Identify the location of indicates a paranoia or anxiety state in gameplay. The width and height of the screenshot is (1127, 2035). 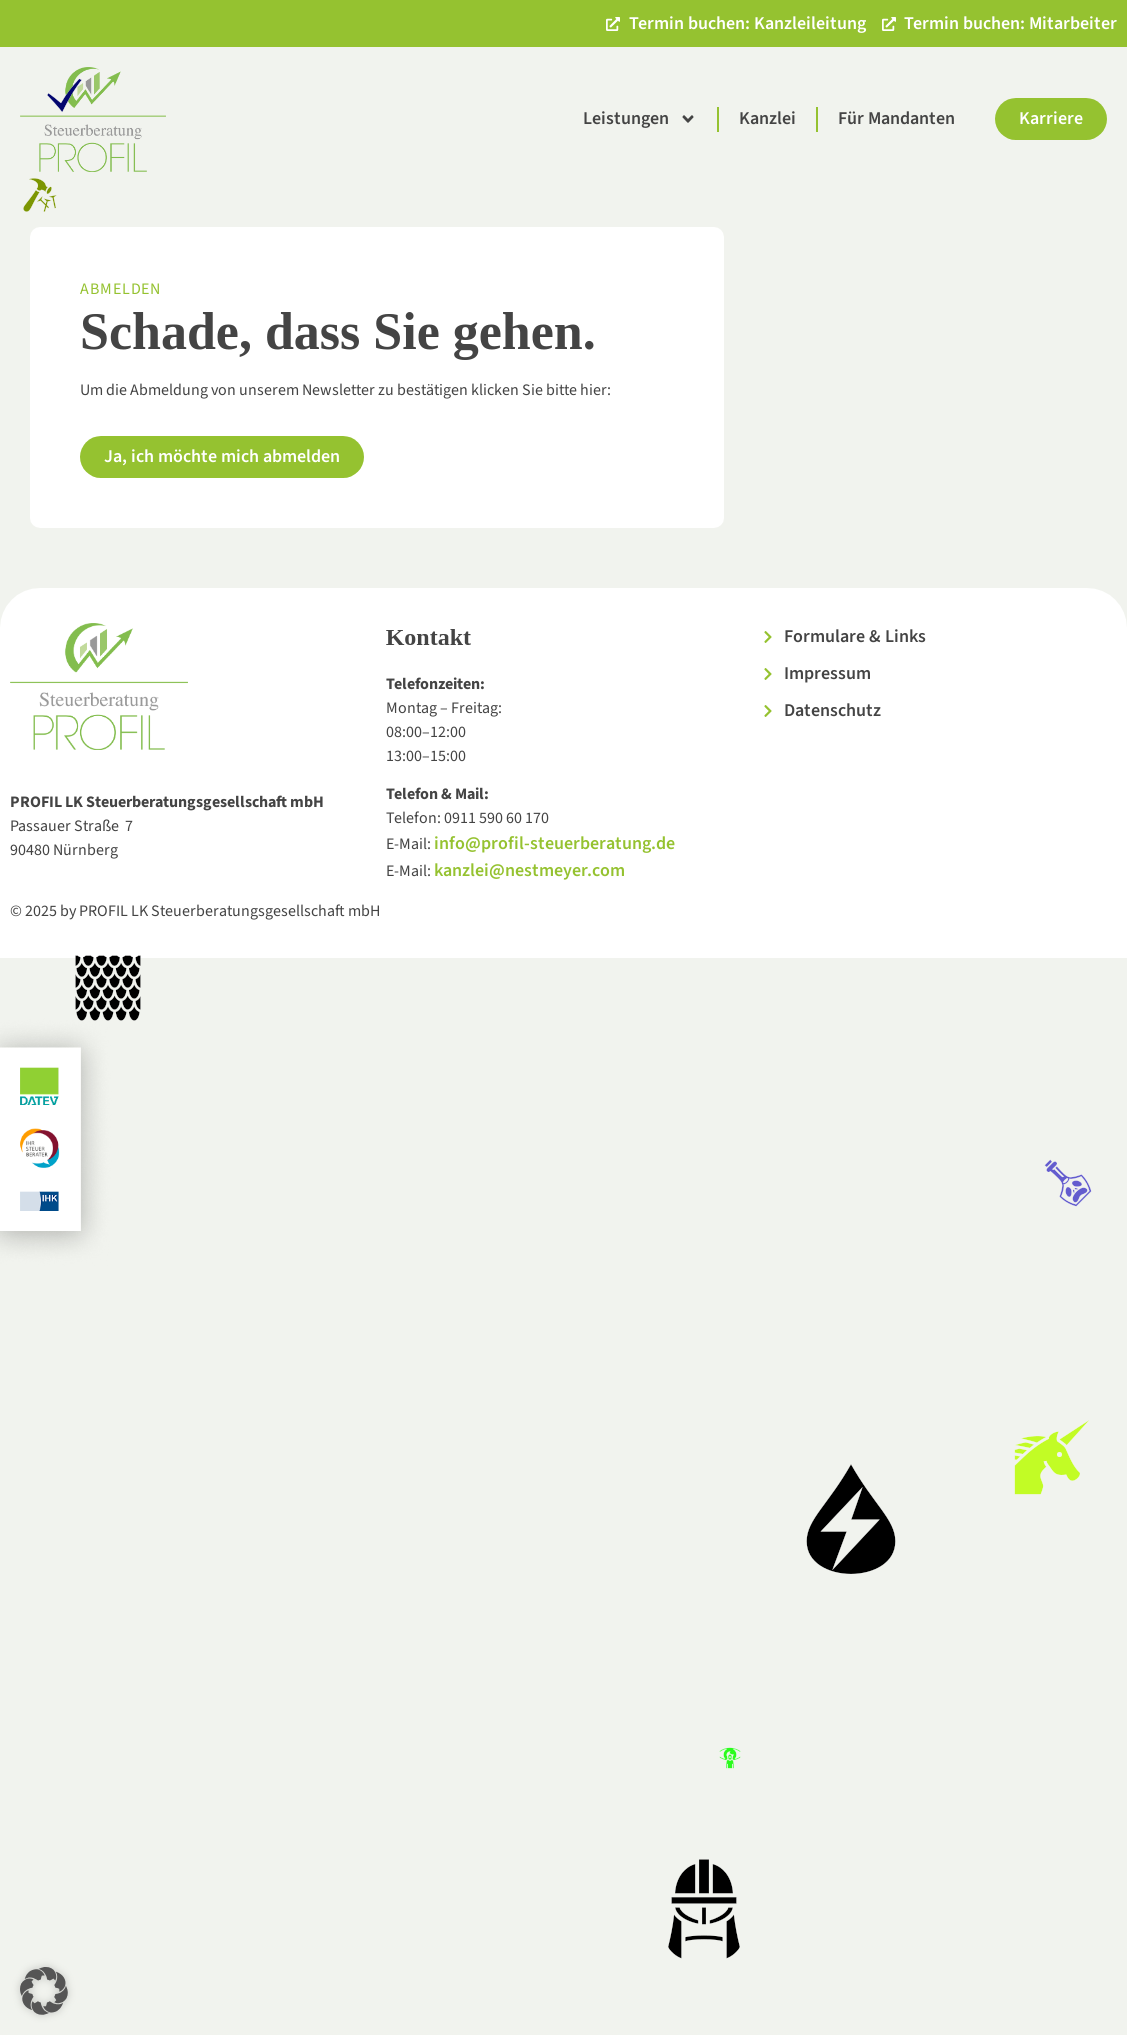
(730, 1758).